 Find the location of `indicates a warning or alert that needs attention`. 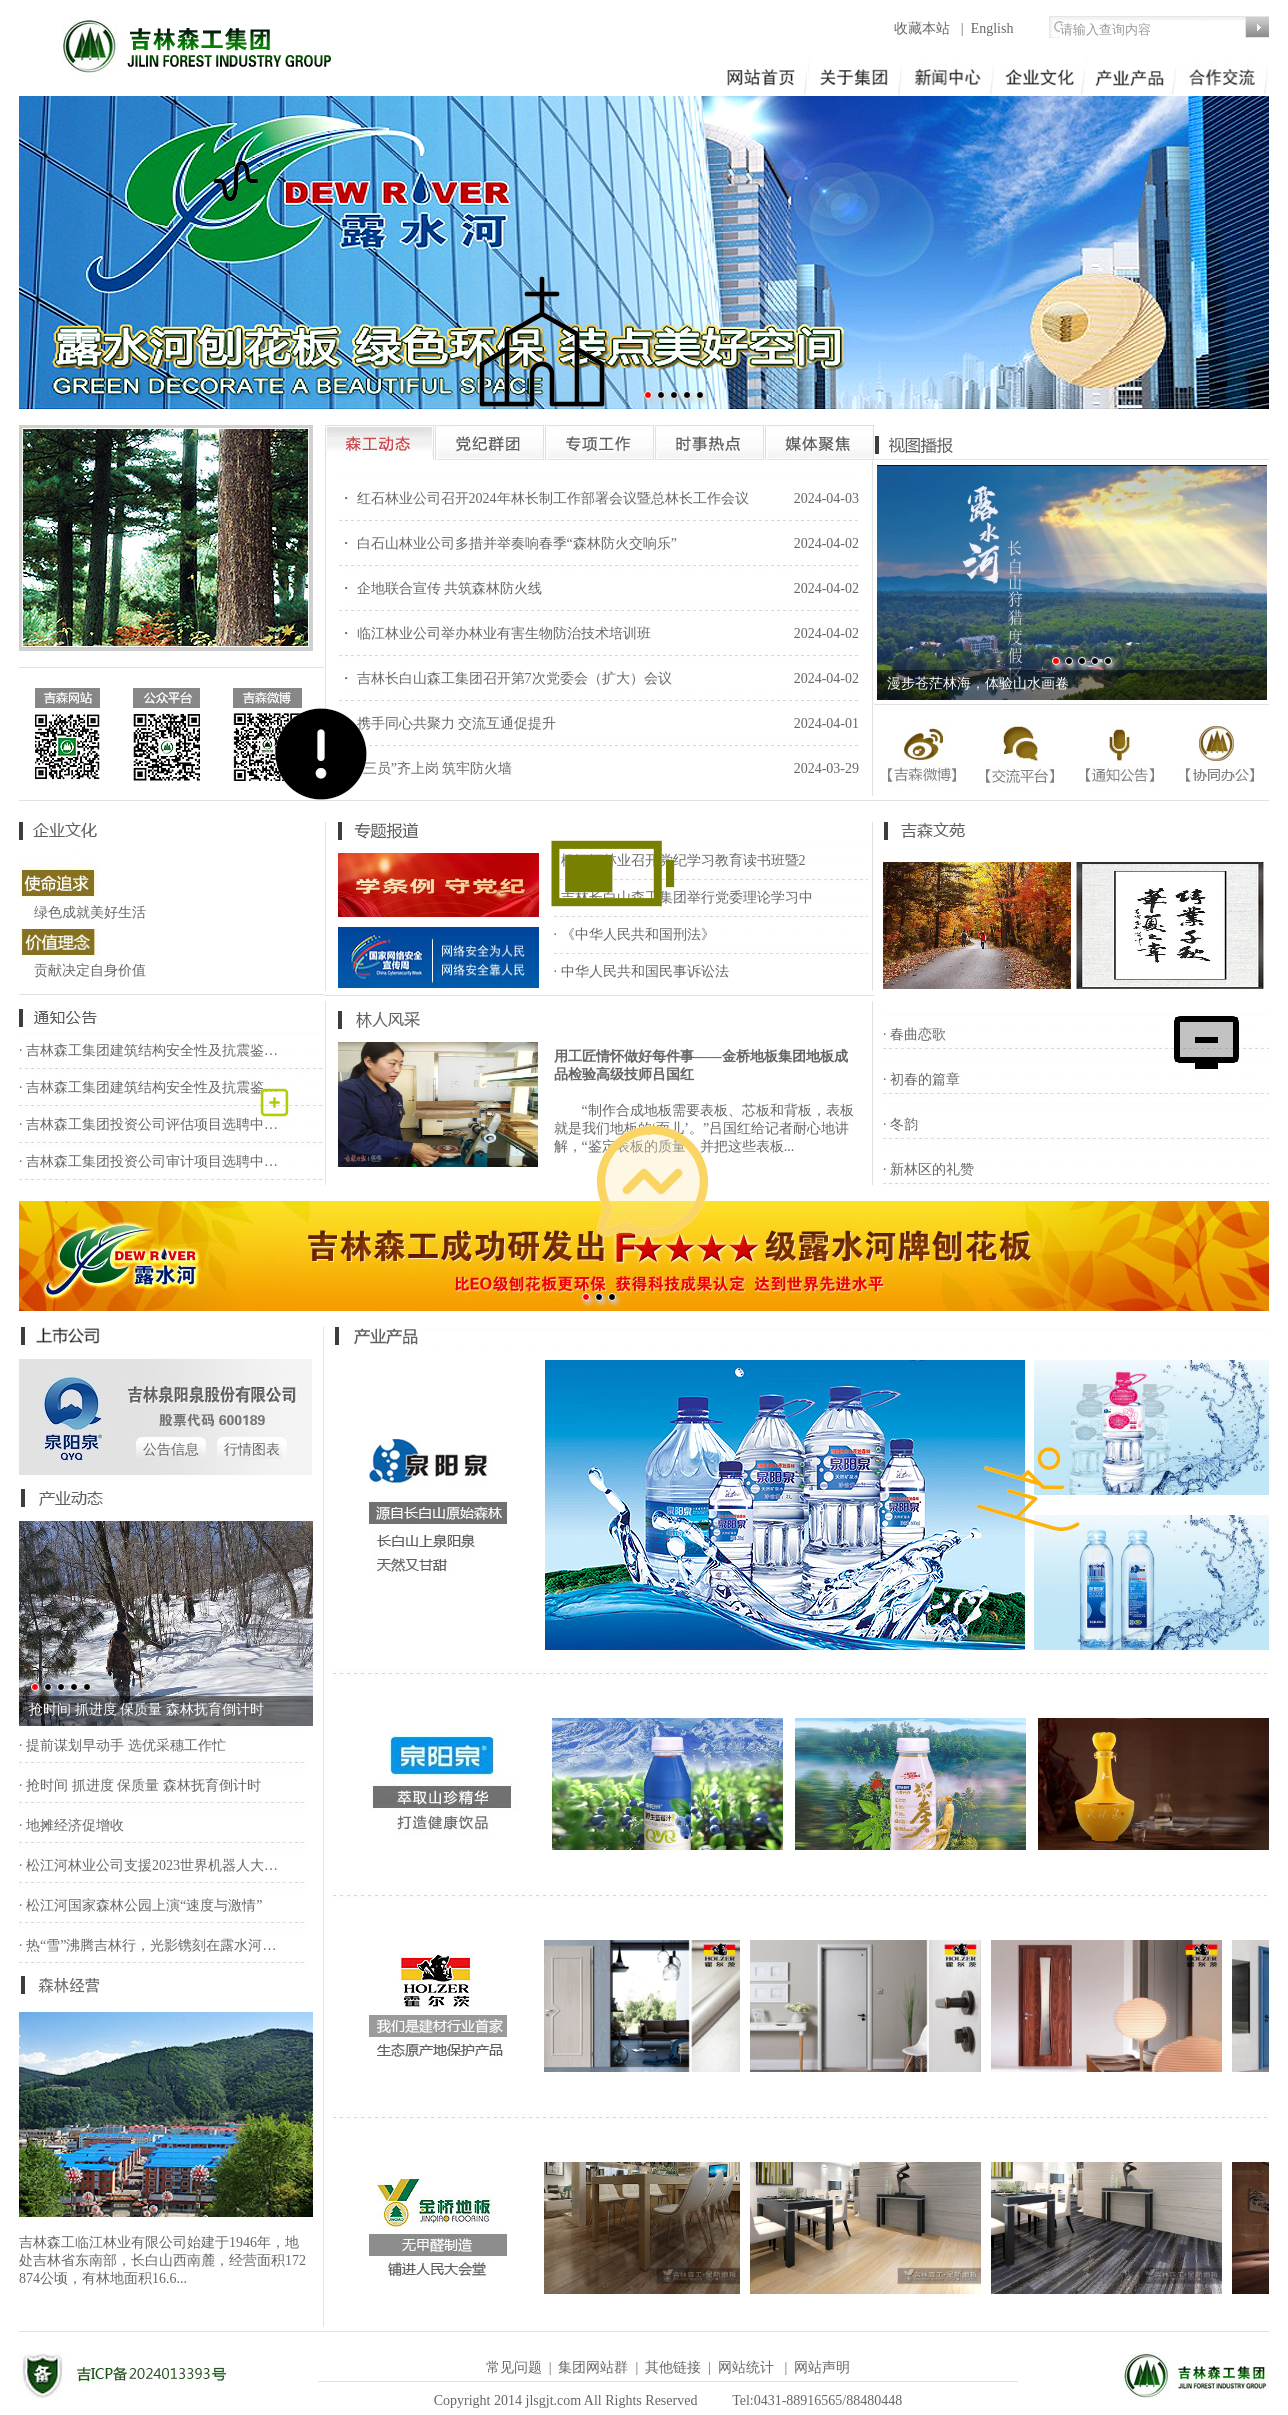

indicates a warning or alert that needs attention is located at coordinates (321, 754).